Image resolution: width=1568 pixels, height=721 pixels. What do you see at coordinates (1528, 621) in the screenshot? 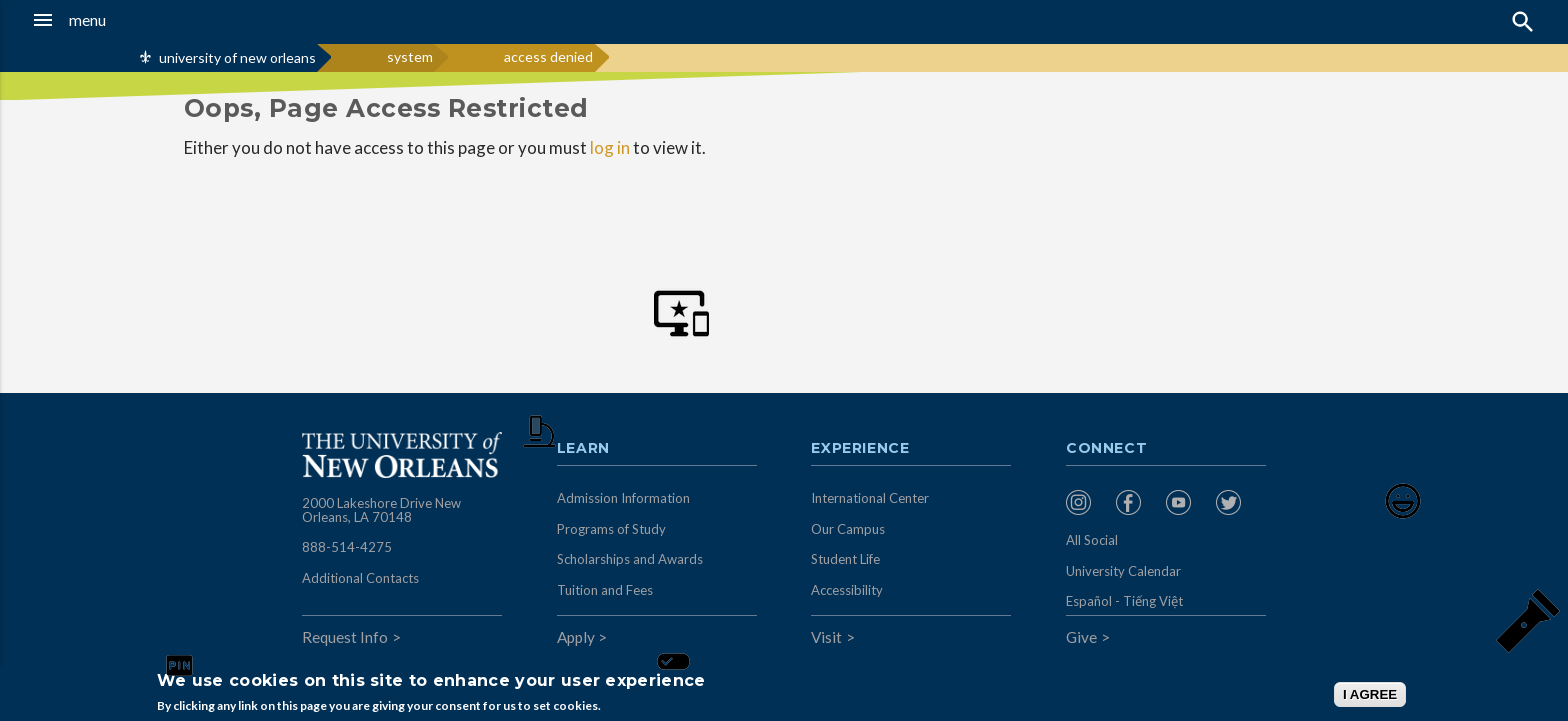
I see `toggle flashlight on/off` at bounding box center [1528, 621].